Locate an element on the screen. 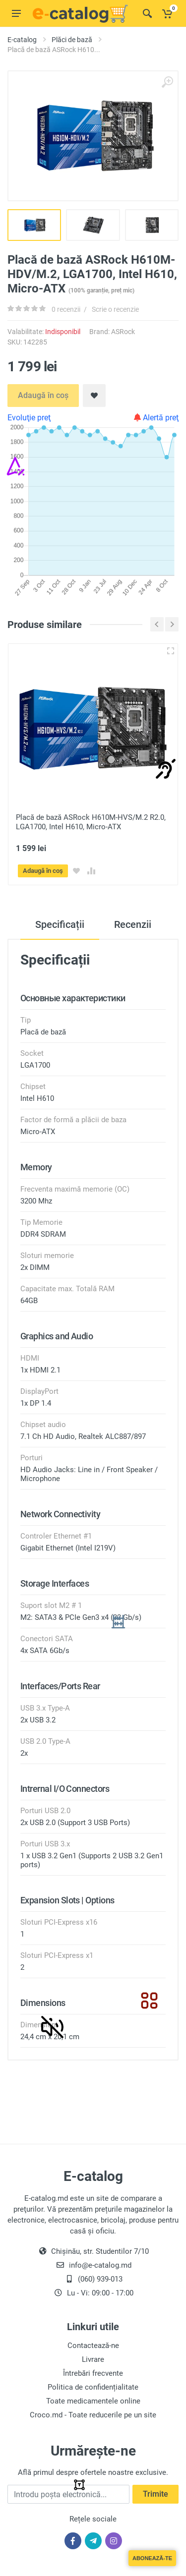 The image size is (186, 2576). mute audio or sound is located at coordinates (52, 2027).